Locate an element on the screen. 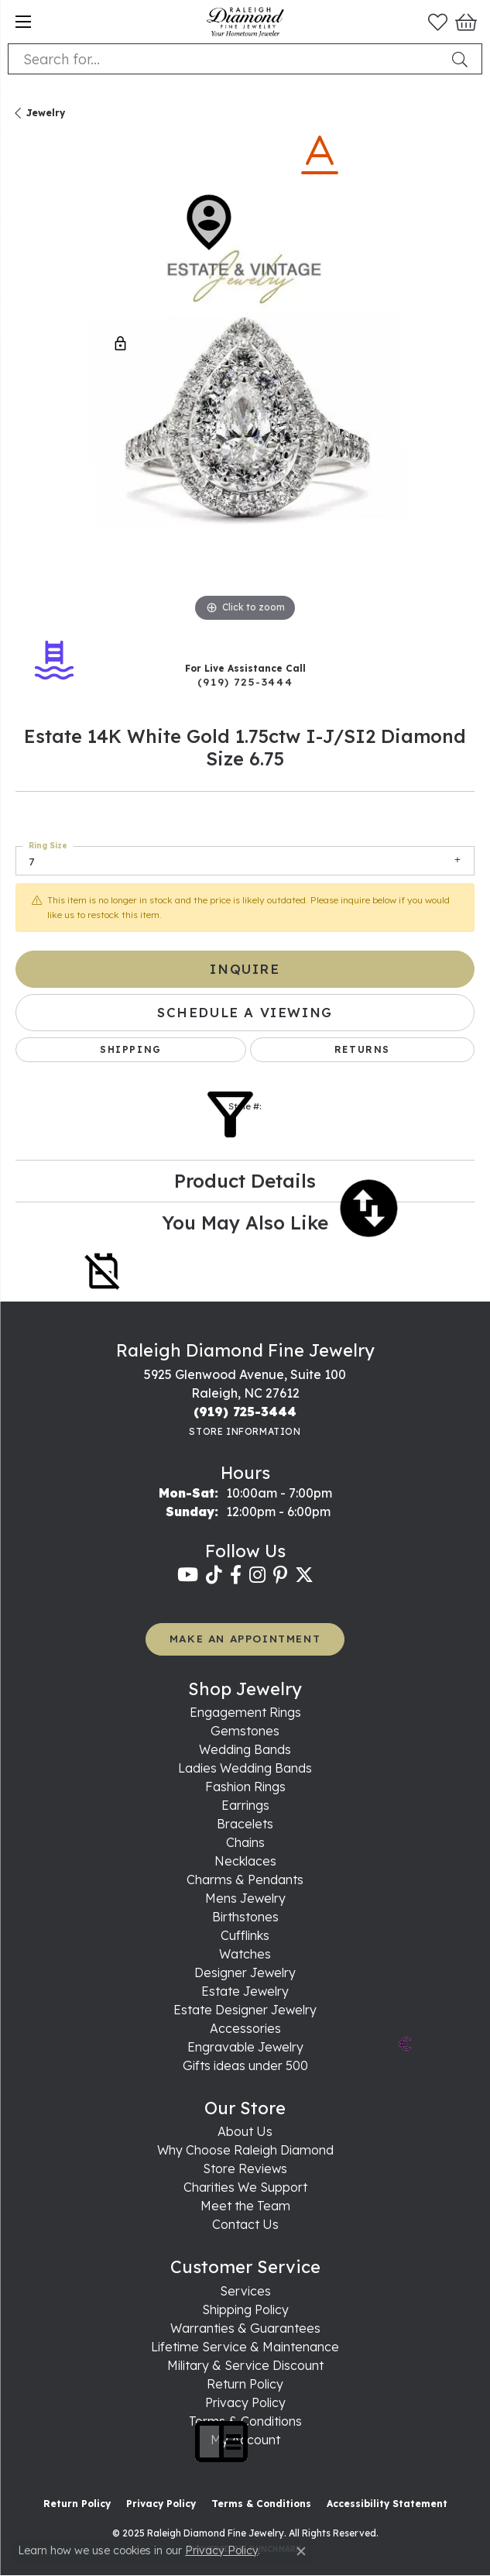 The image size is (490, 2576). swap or reorder items vertically is located at coordinates (368, 1208).